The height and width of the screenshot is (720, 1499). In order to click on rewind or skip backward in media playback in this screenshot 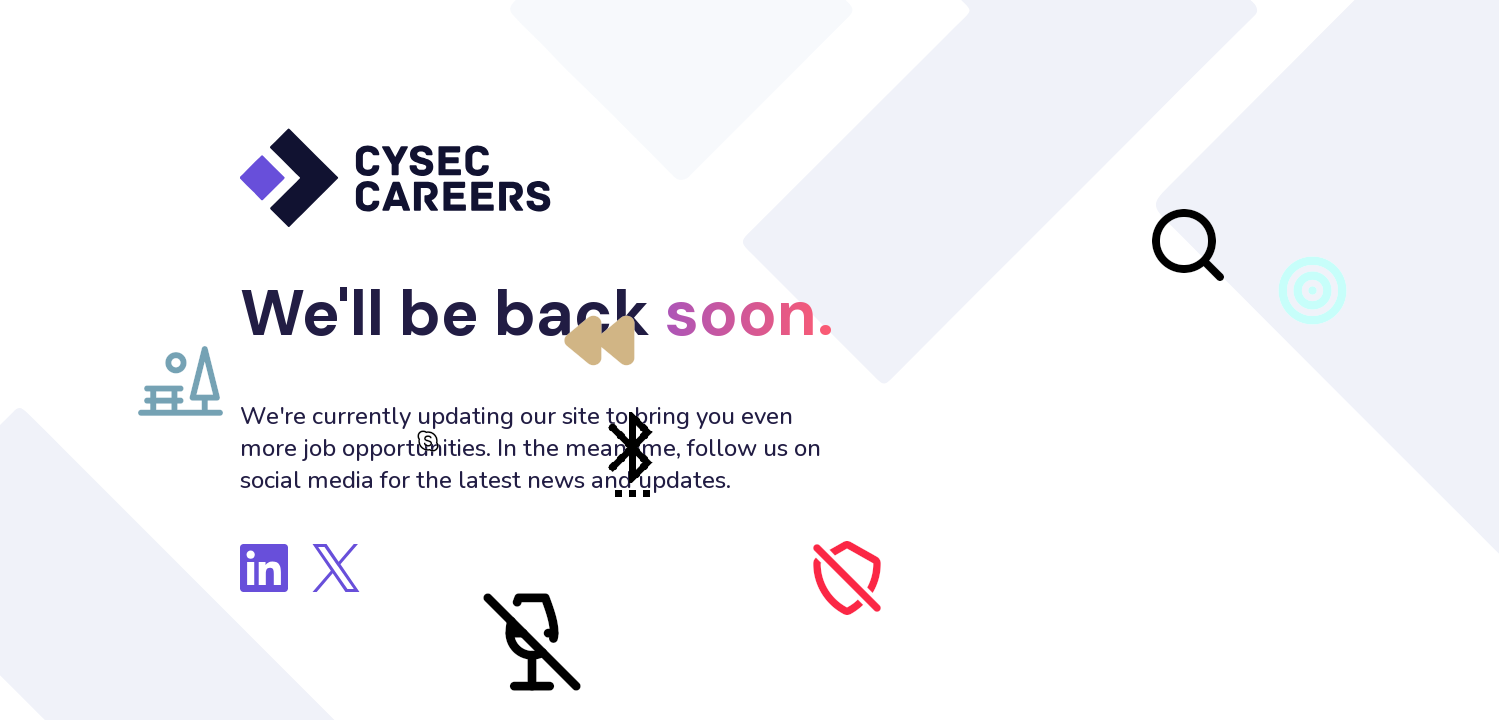, I will do `click(603, 340)`.